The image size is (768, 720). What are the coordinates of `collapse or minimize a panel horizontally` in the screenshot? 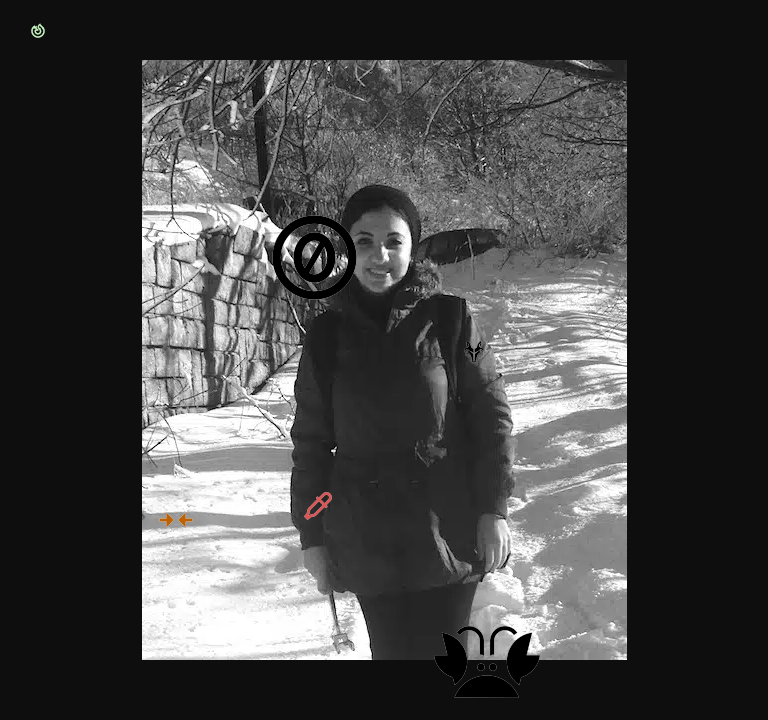 It's located at (176, 520).